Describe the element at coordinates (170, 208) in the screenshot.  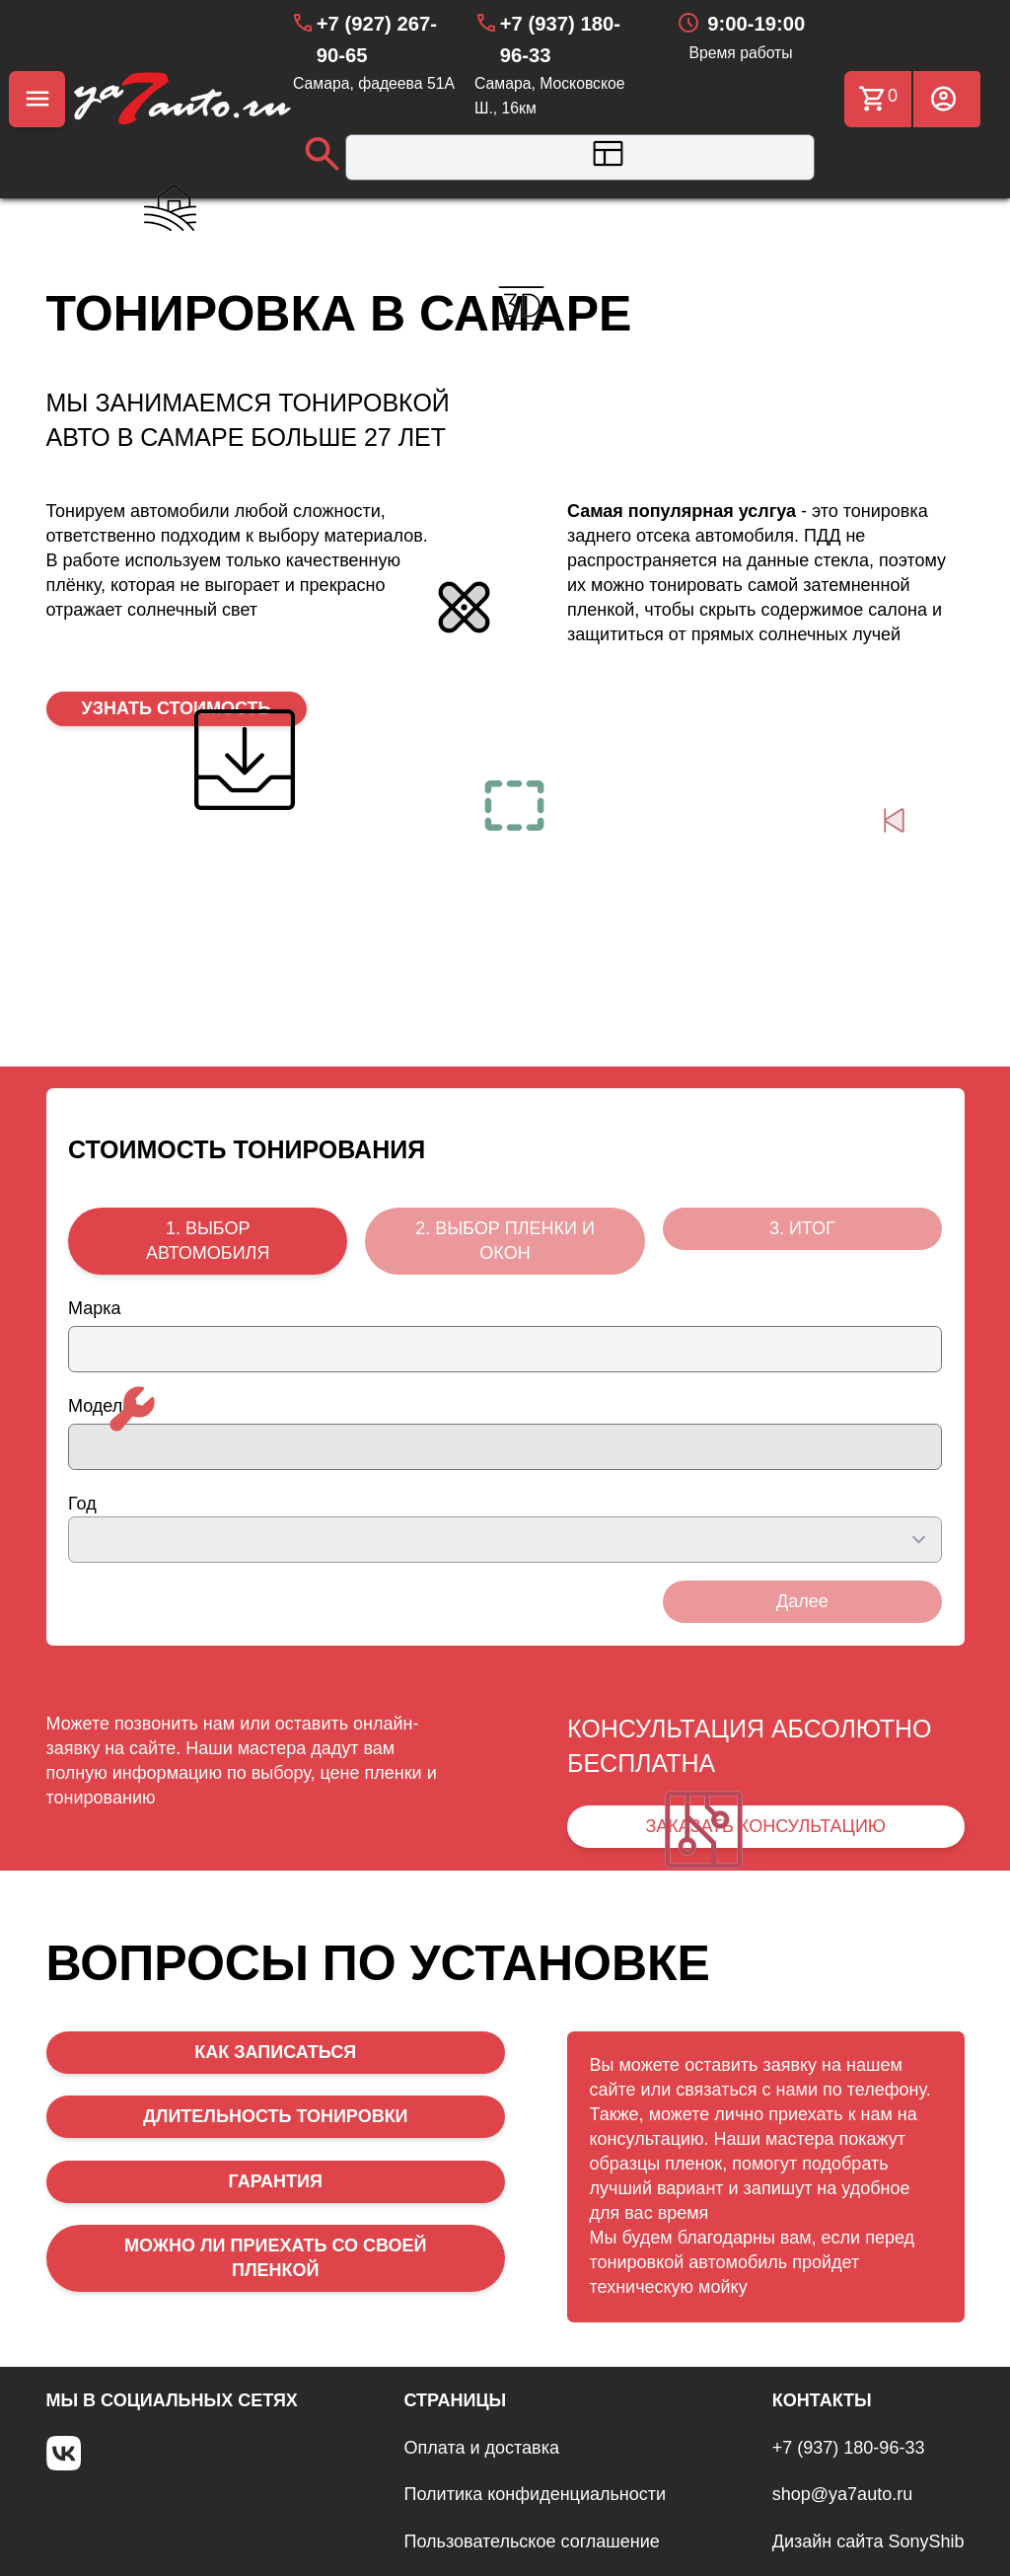
I see `access farm or agricultural features` at that location.